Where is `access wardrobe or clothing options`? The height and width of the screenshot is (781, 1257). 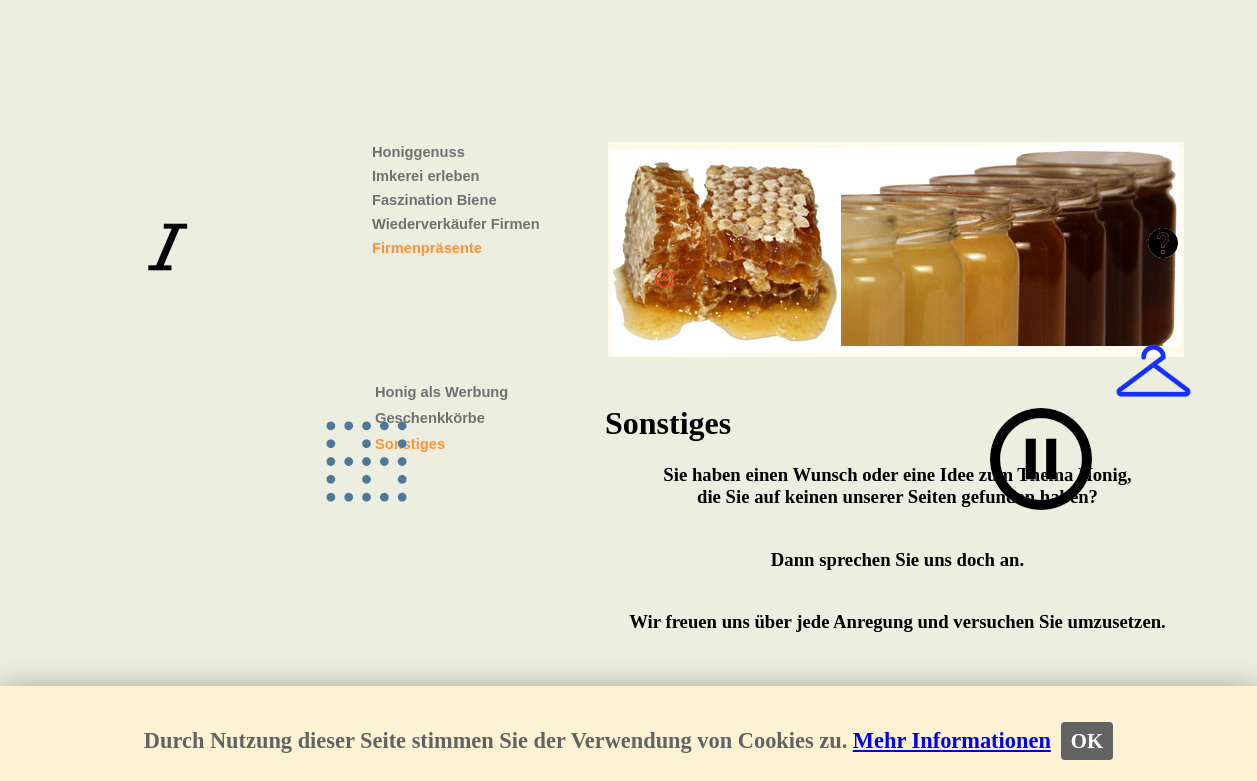 access wardrobe or clothing options is located at coordinates (1153, 374).